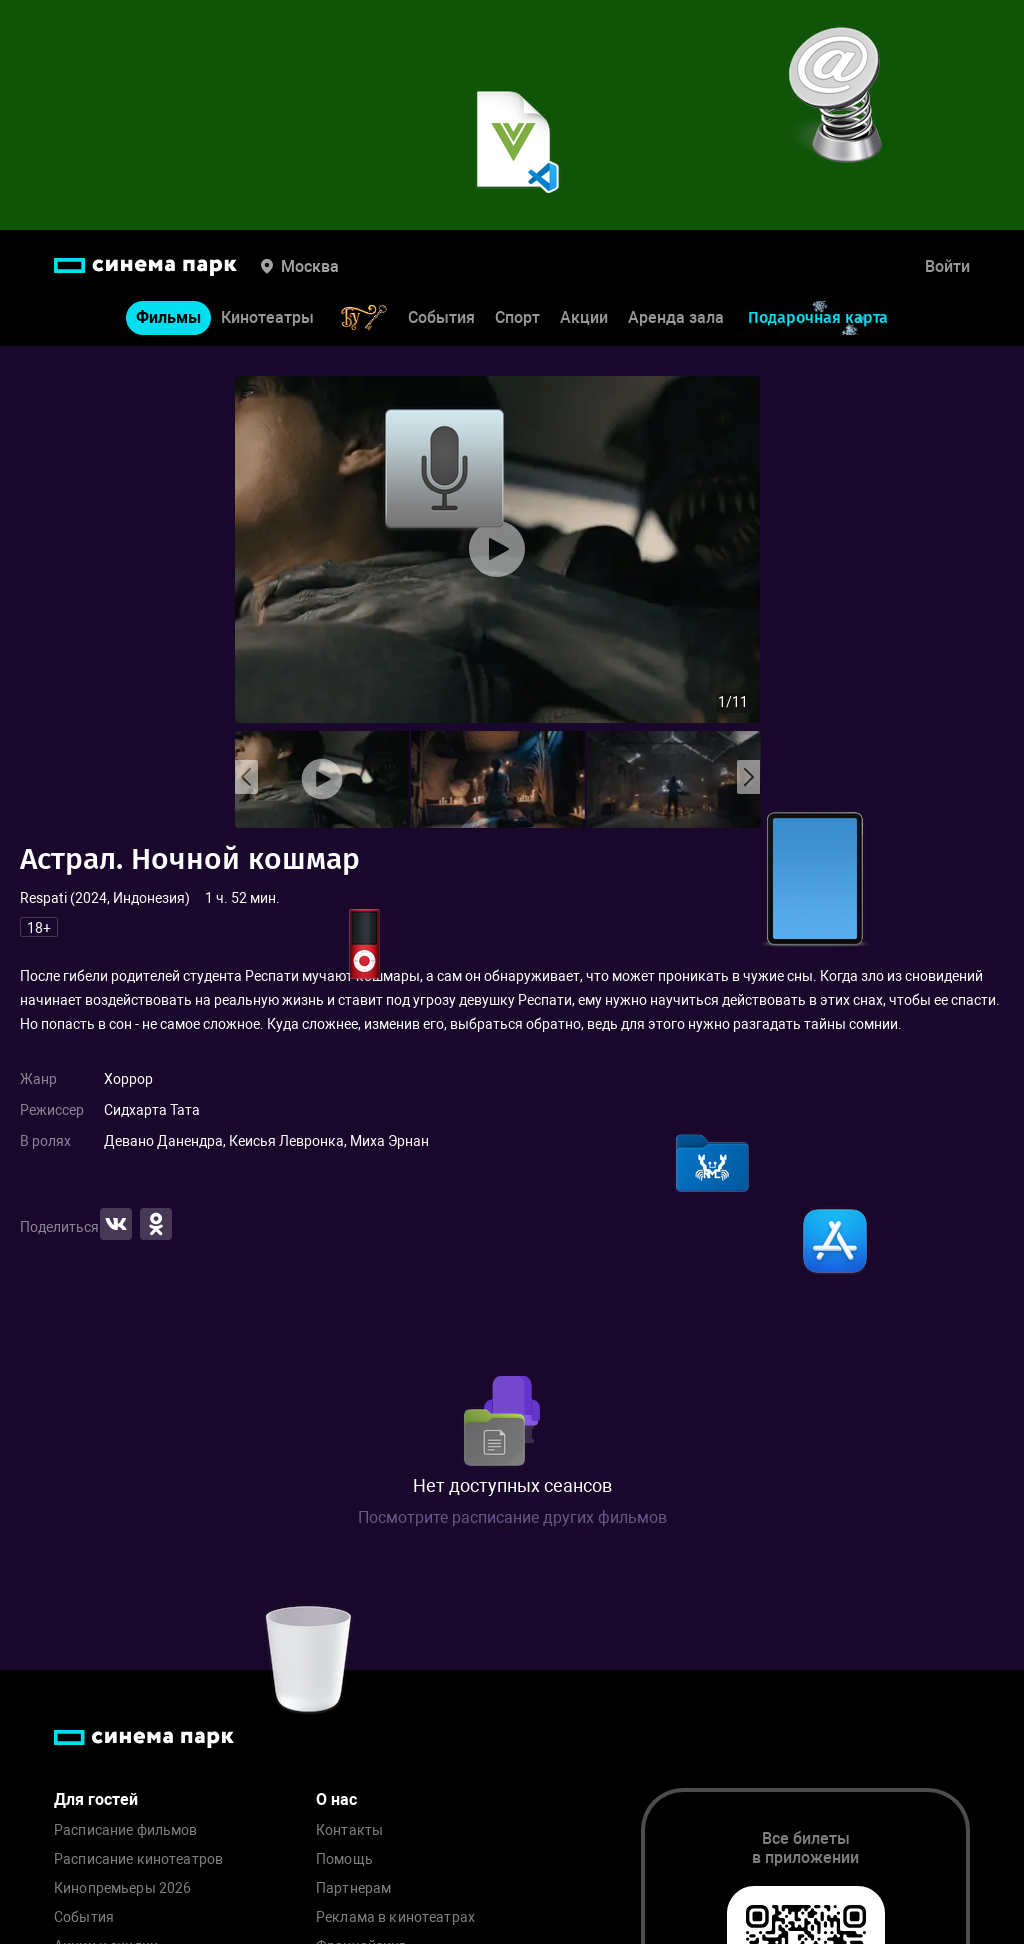 This screenshot has height=1944, width=1024. I want to click on activate voice dictation, so click(444, 468).